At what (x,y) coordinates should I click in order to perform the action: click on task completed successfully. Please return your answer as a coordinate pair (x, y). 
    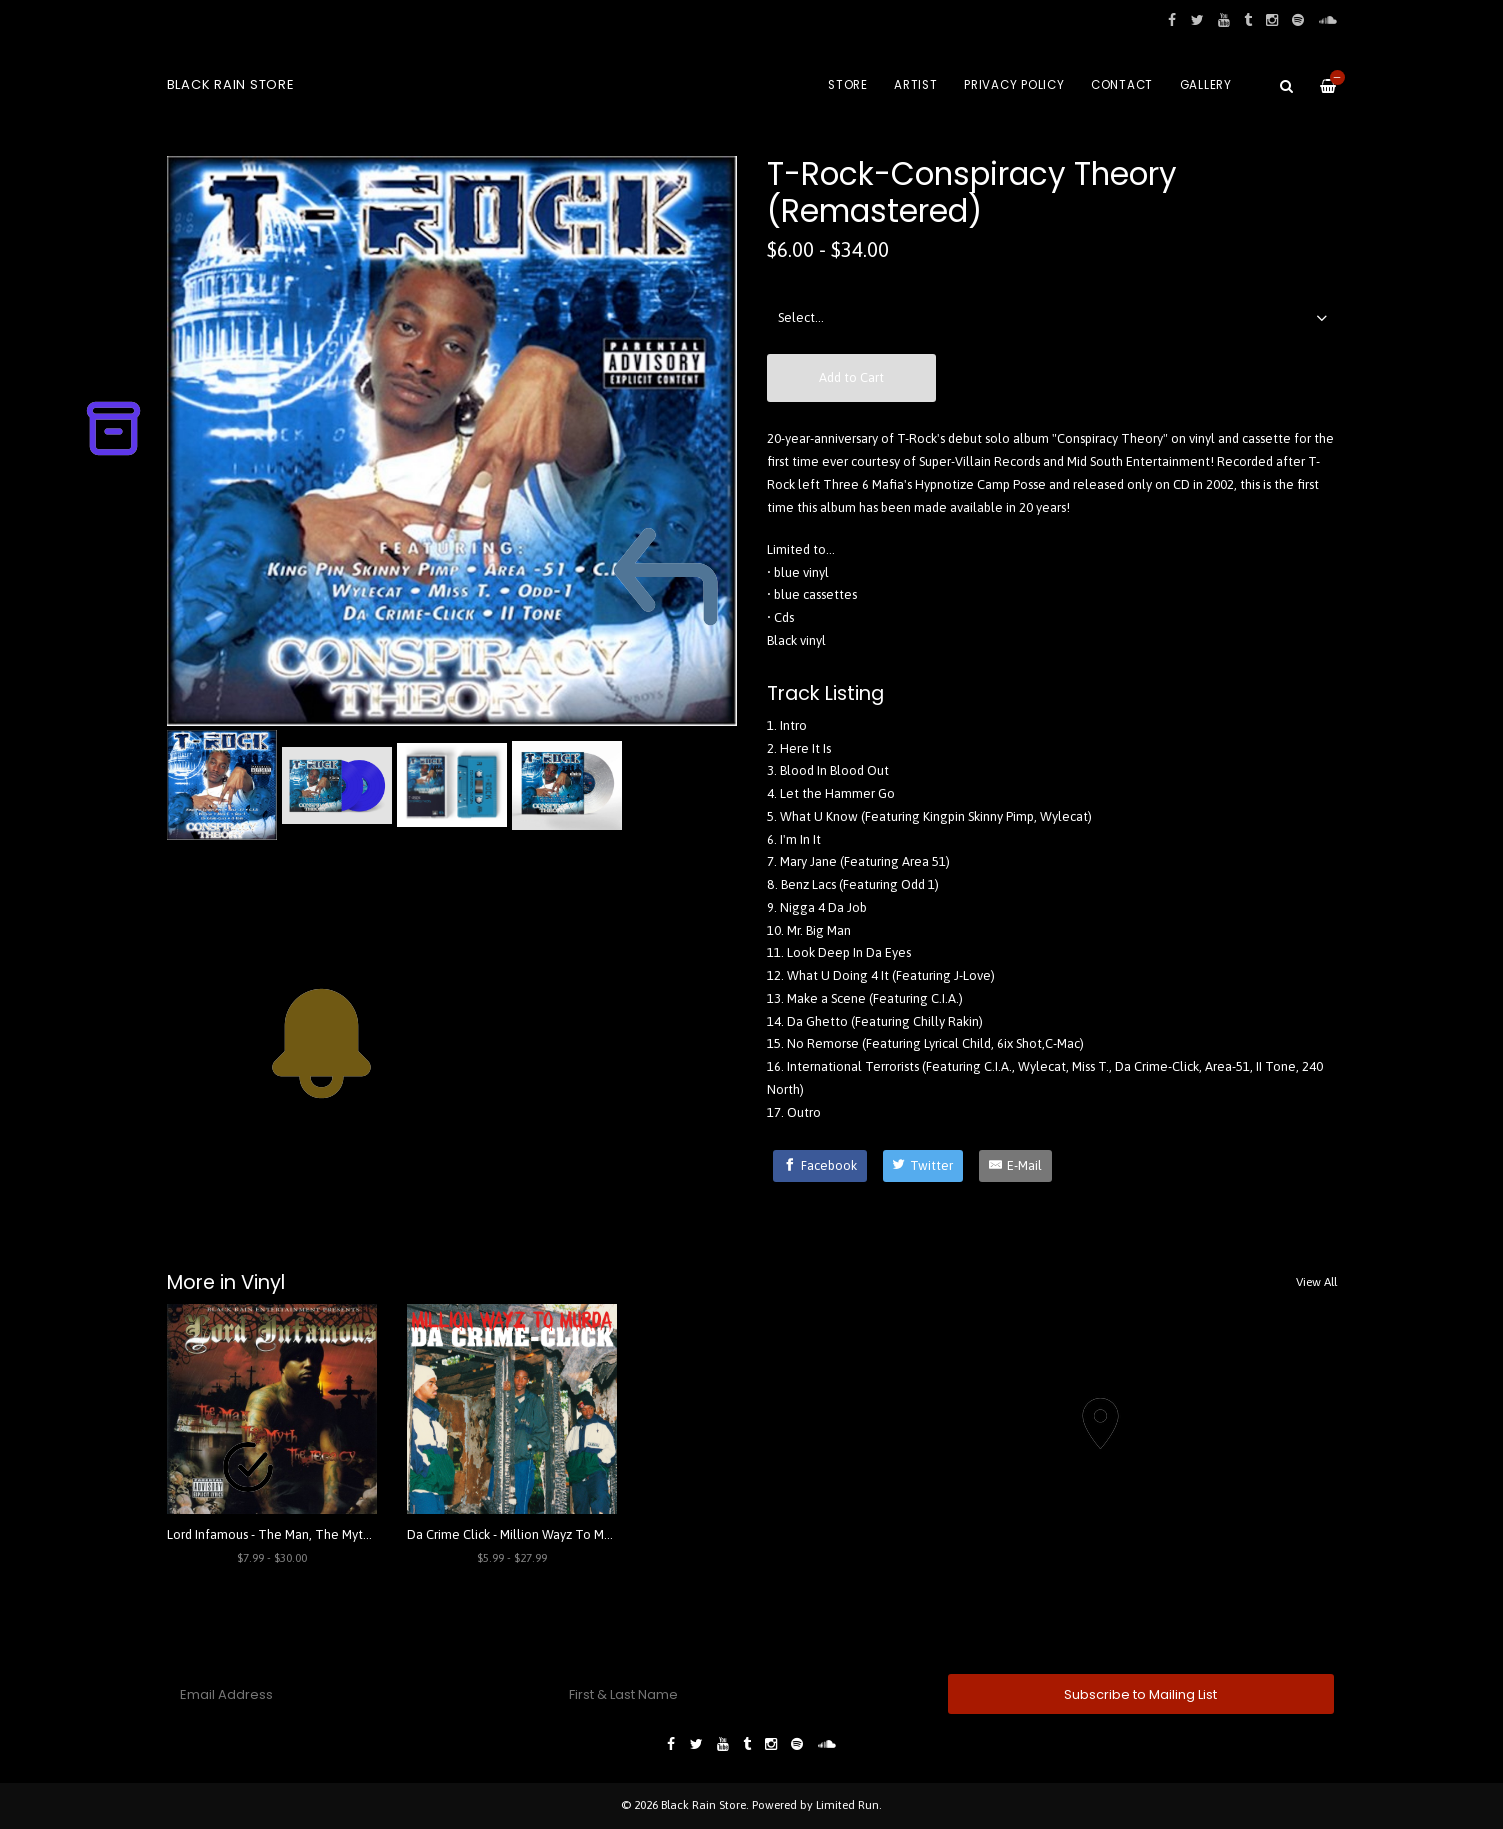
    Looking at the image, I should click on (248, 1467).